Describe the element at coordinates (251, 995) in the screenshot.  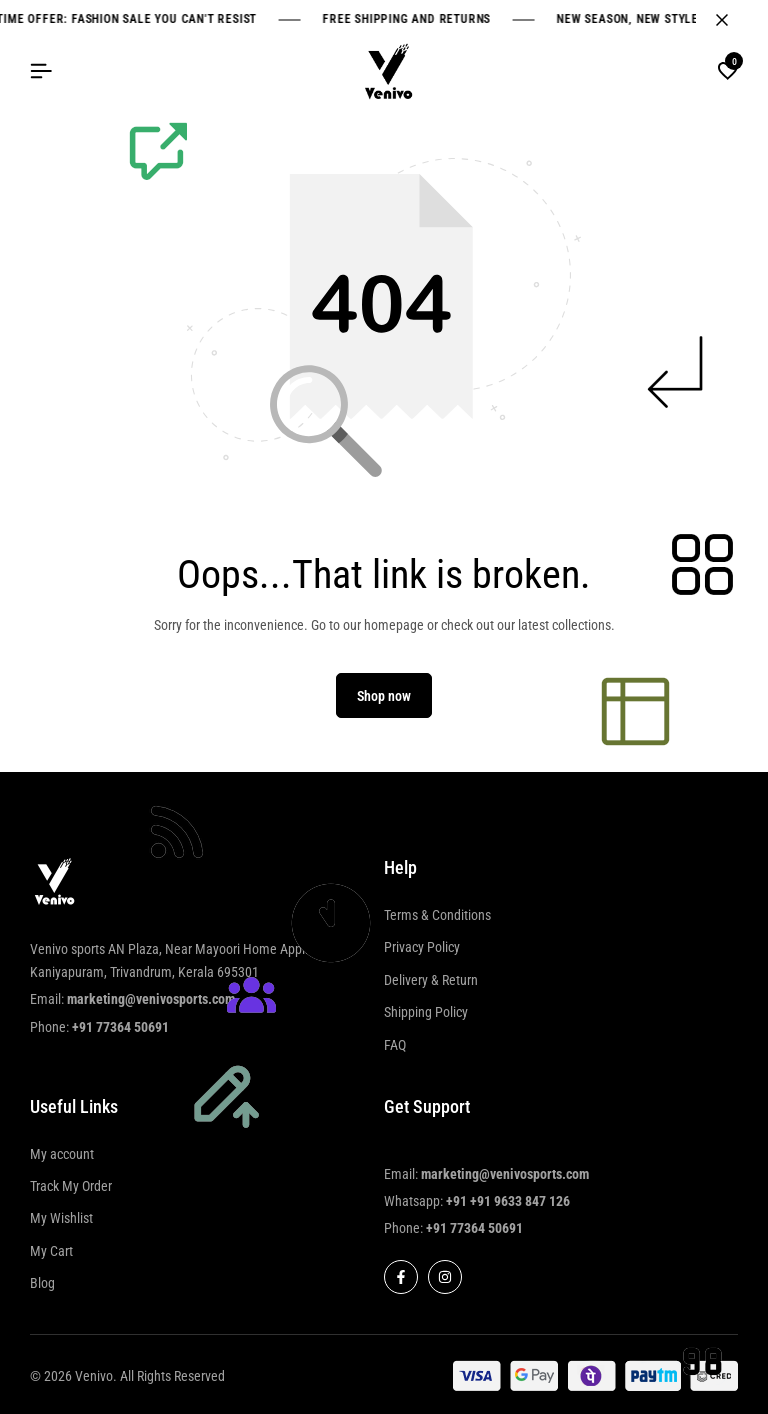
I see `view all users or team members` at that location.